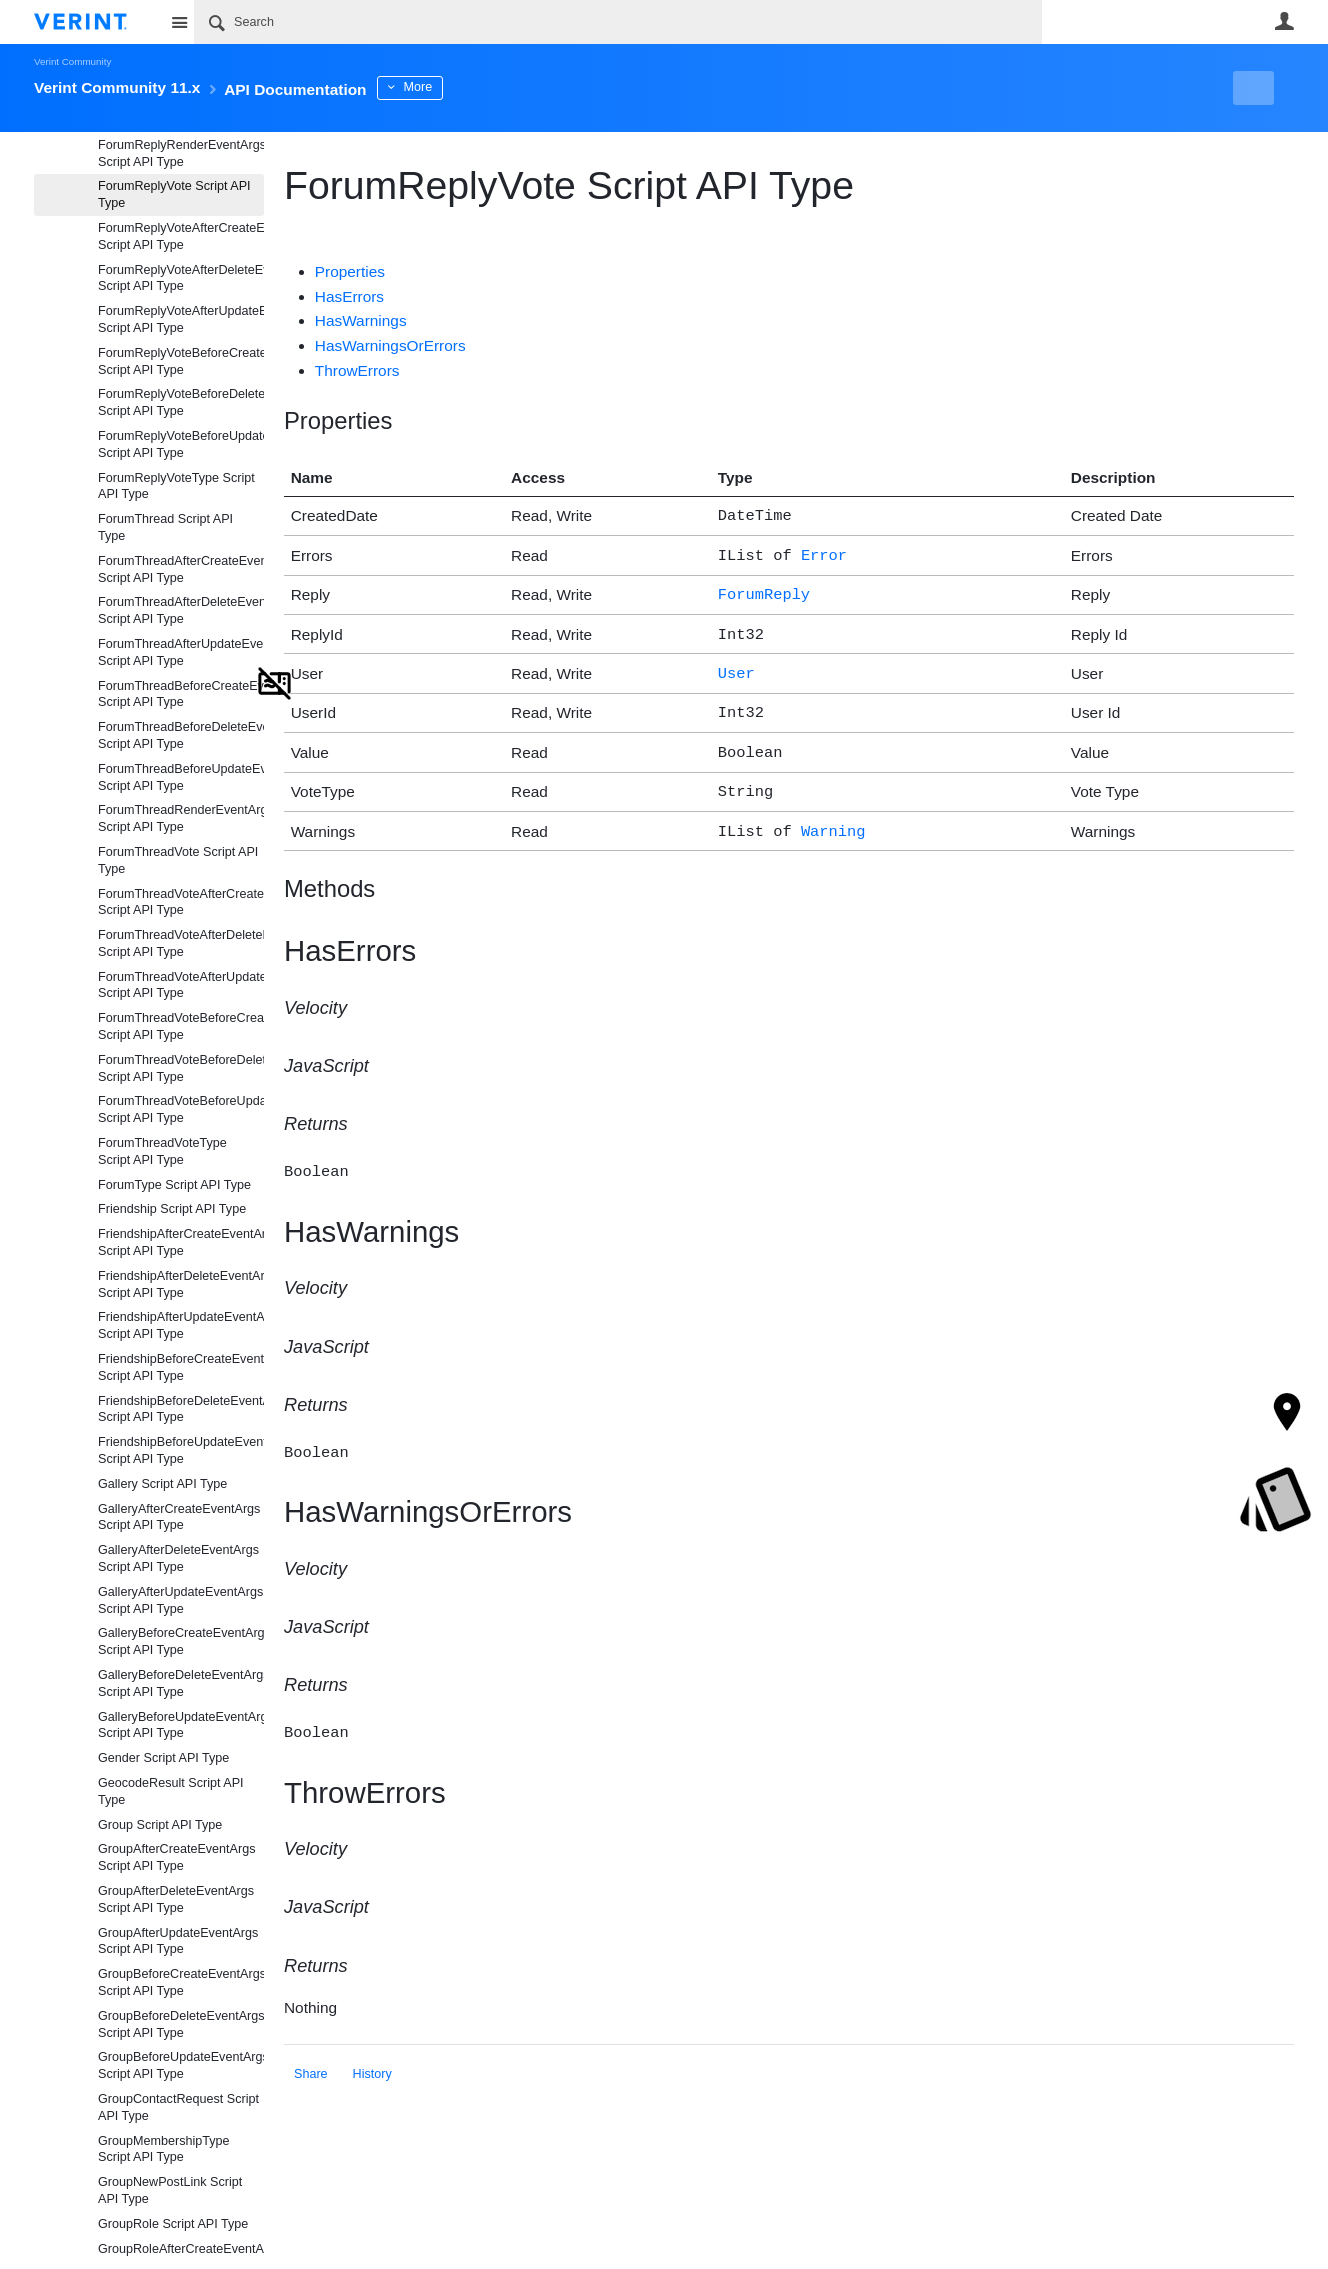 This screenshot has height=2269, width=1328. What do you see at coordinates (1287, 1412) in the screenshot?
I see `view current location on map` at bounding box center [1287, 1412].